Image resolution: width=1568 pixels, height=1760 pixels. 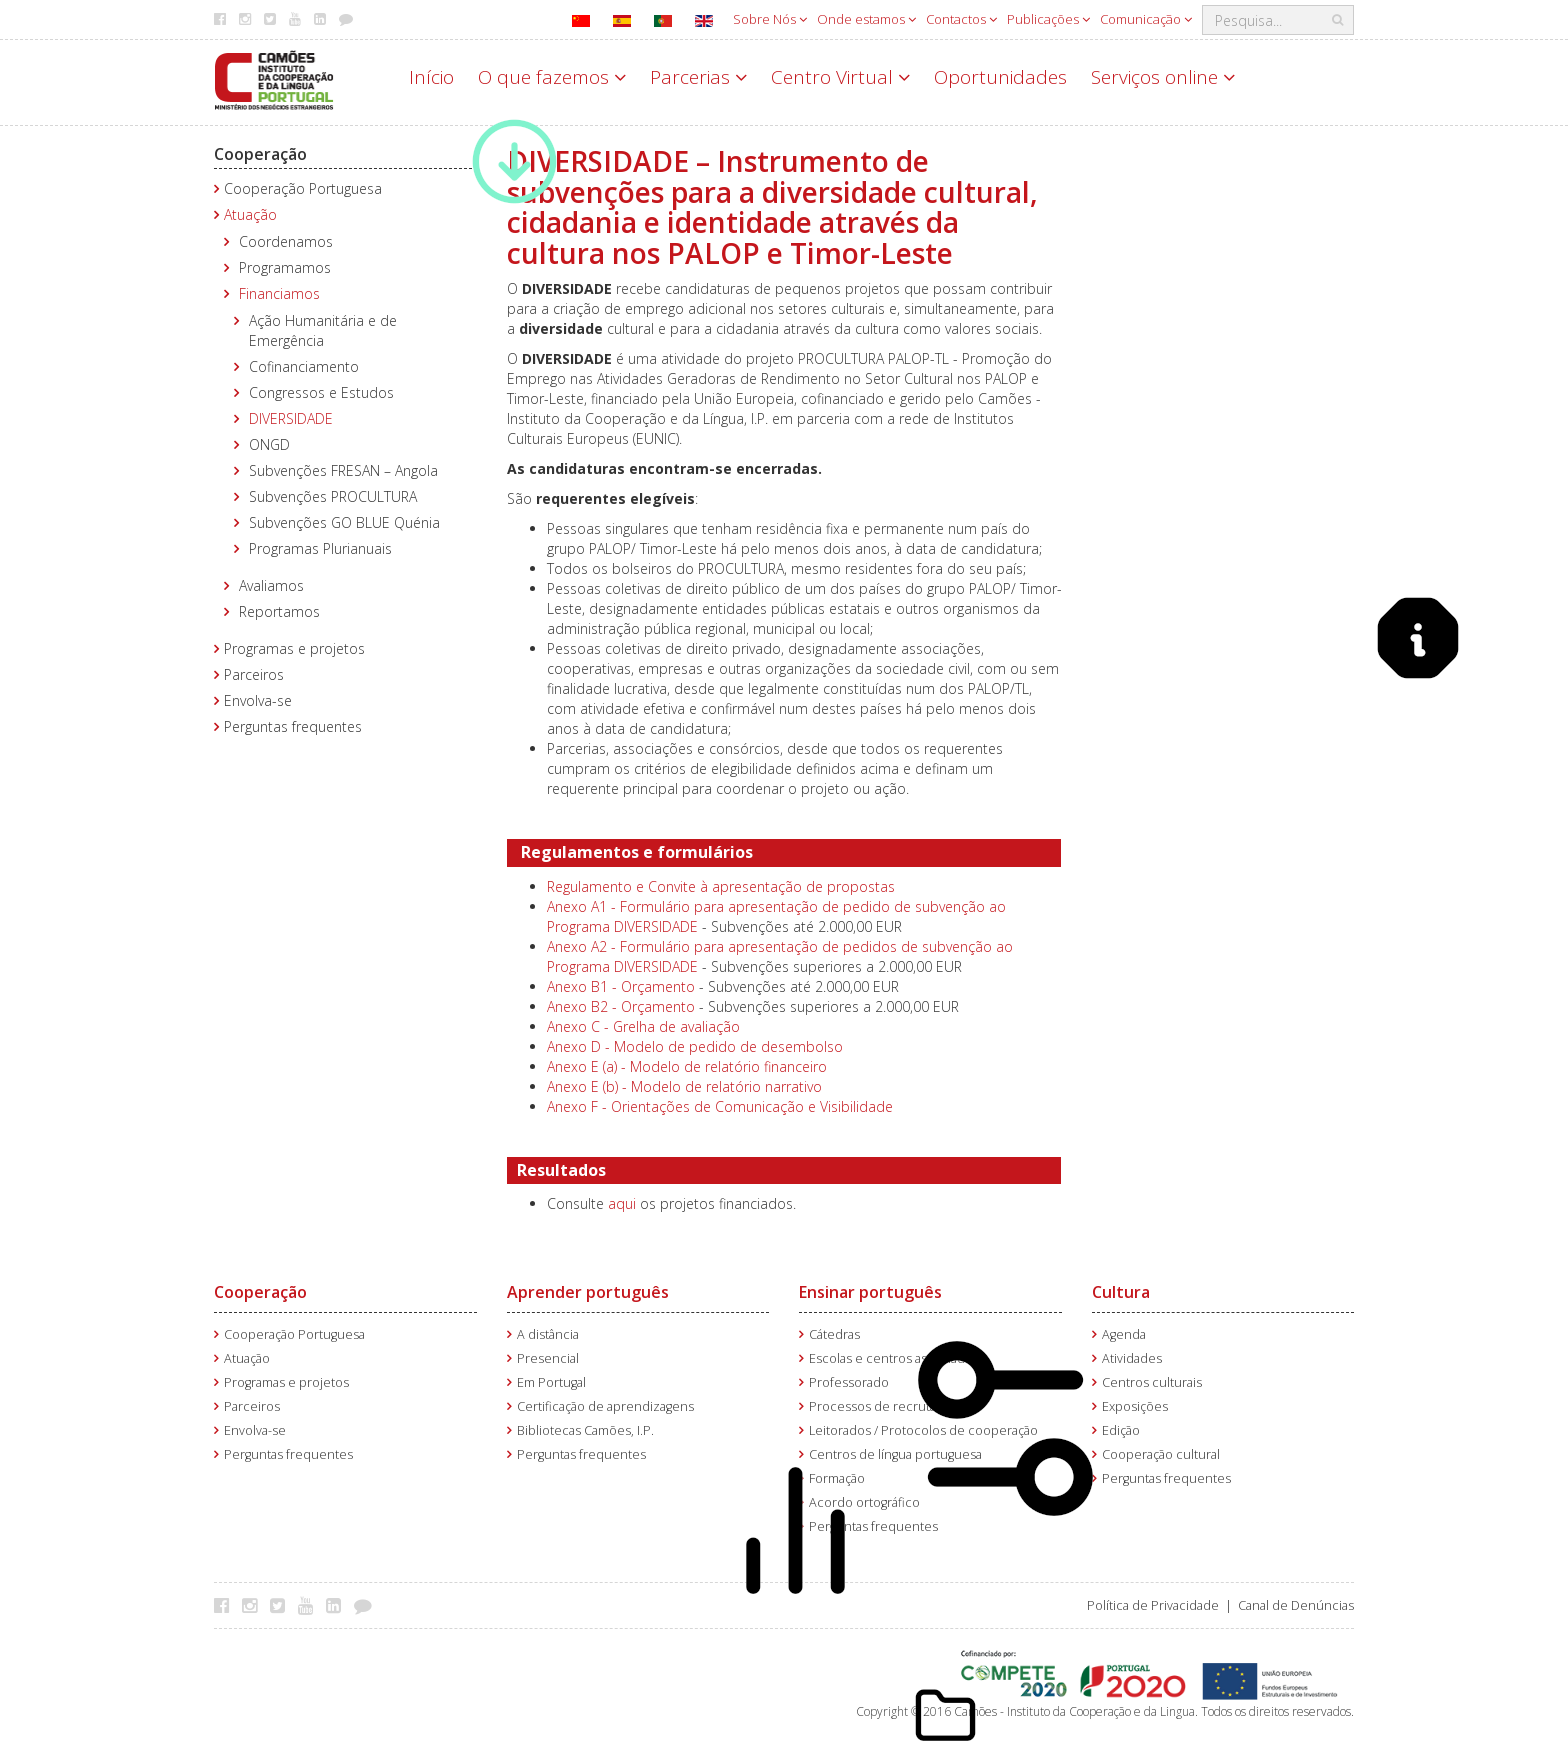 What do you see at coordinates (514, 161) in the screenshot?
I see `download file or content` at bounding box center [514, 161].